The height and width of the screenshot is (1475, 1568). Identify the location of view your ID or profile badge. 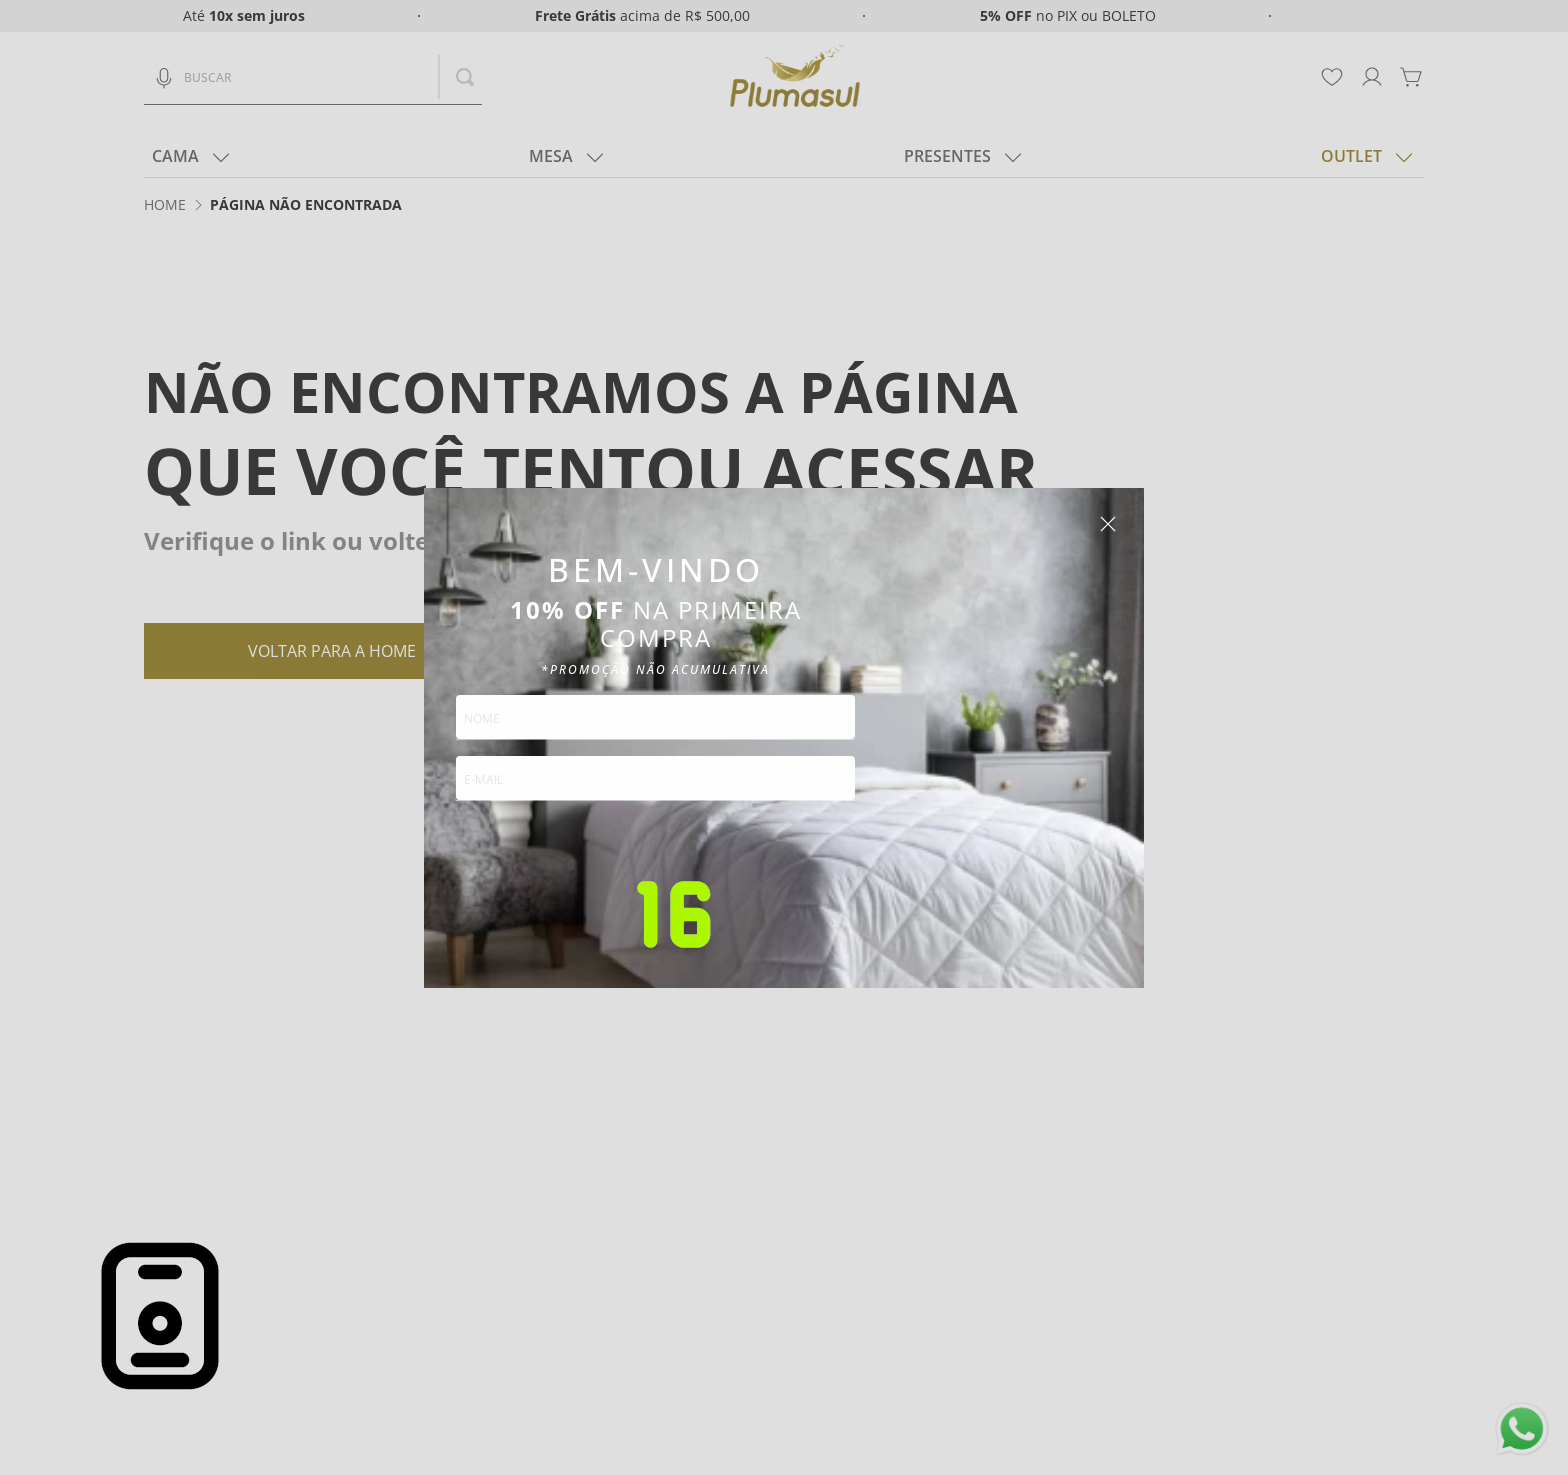
(160, 1316).